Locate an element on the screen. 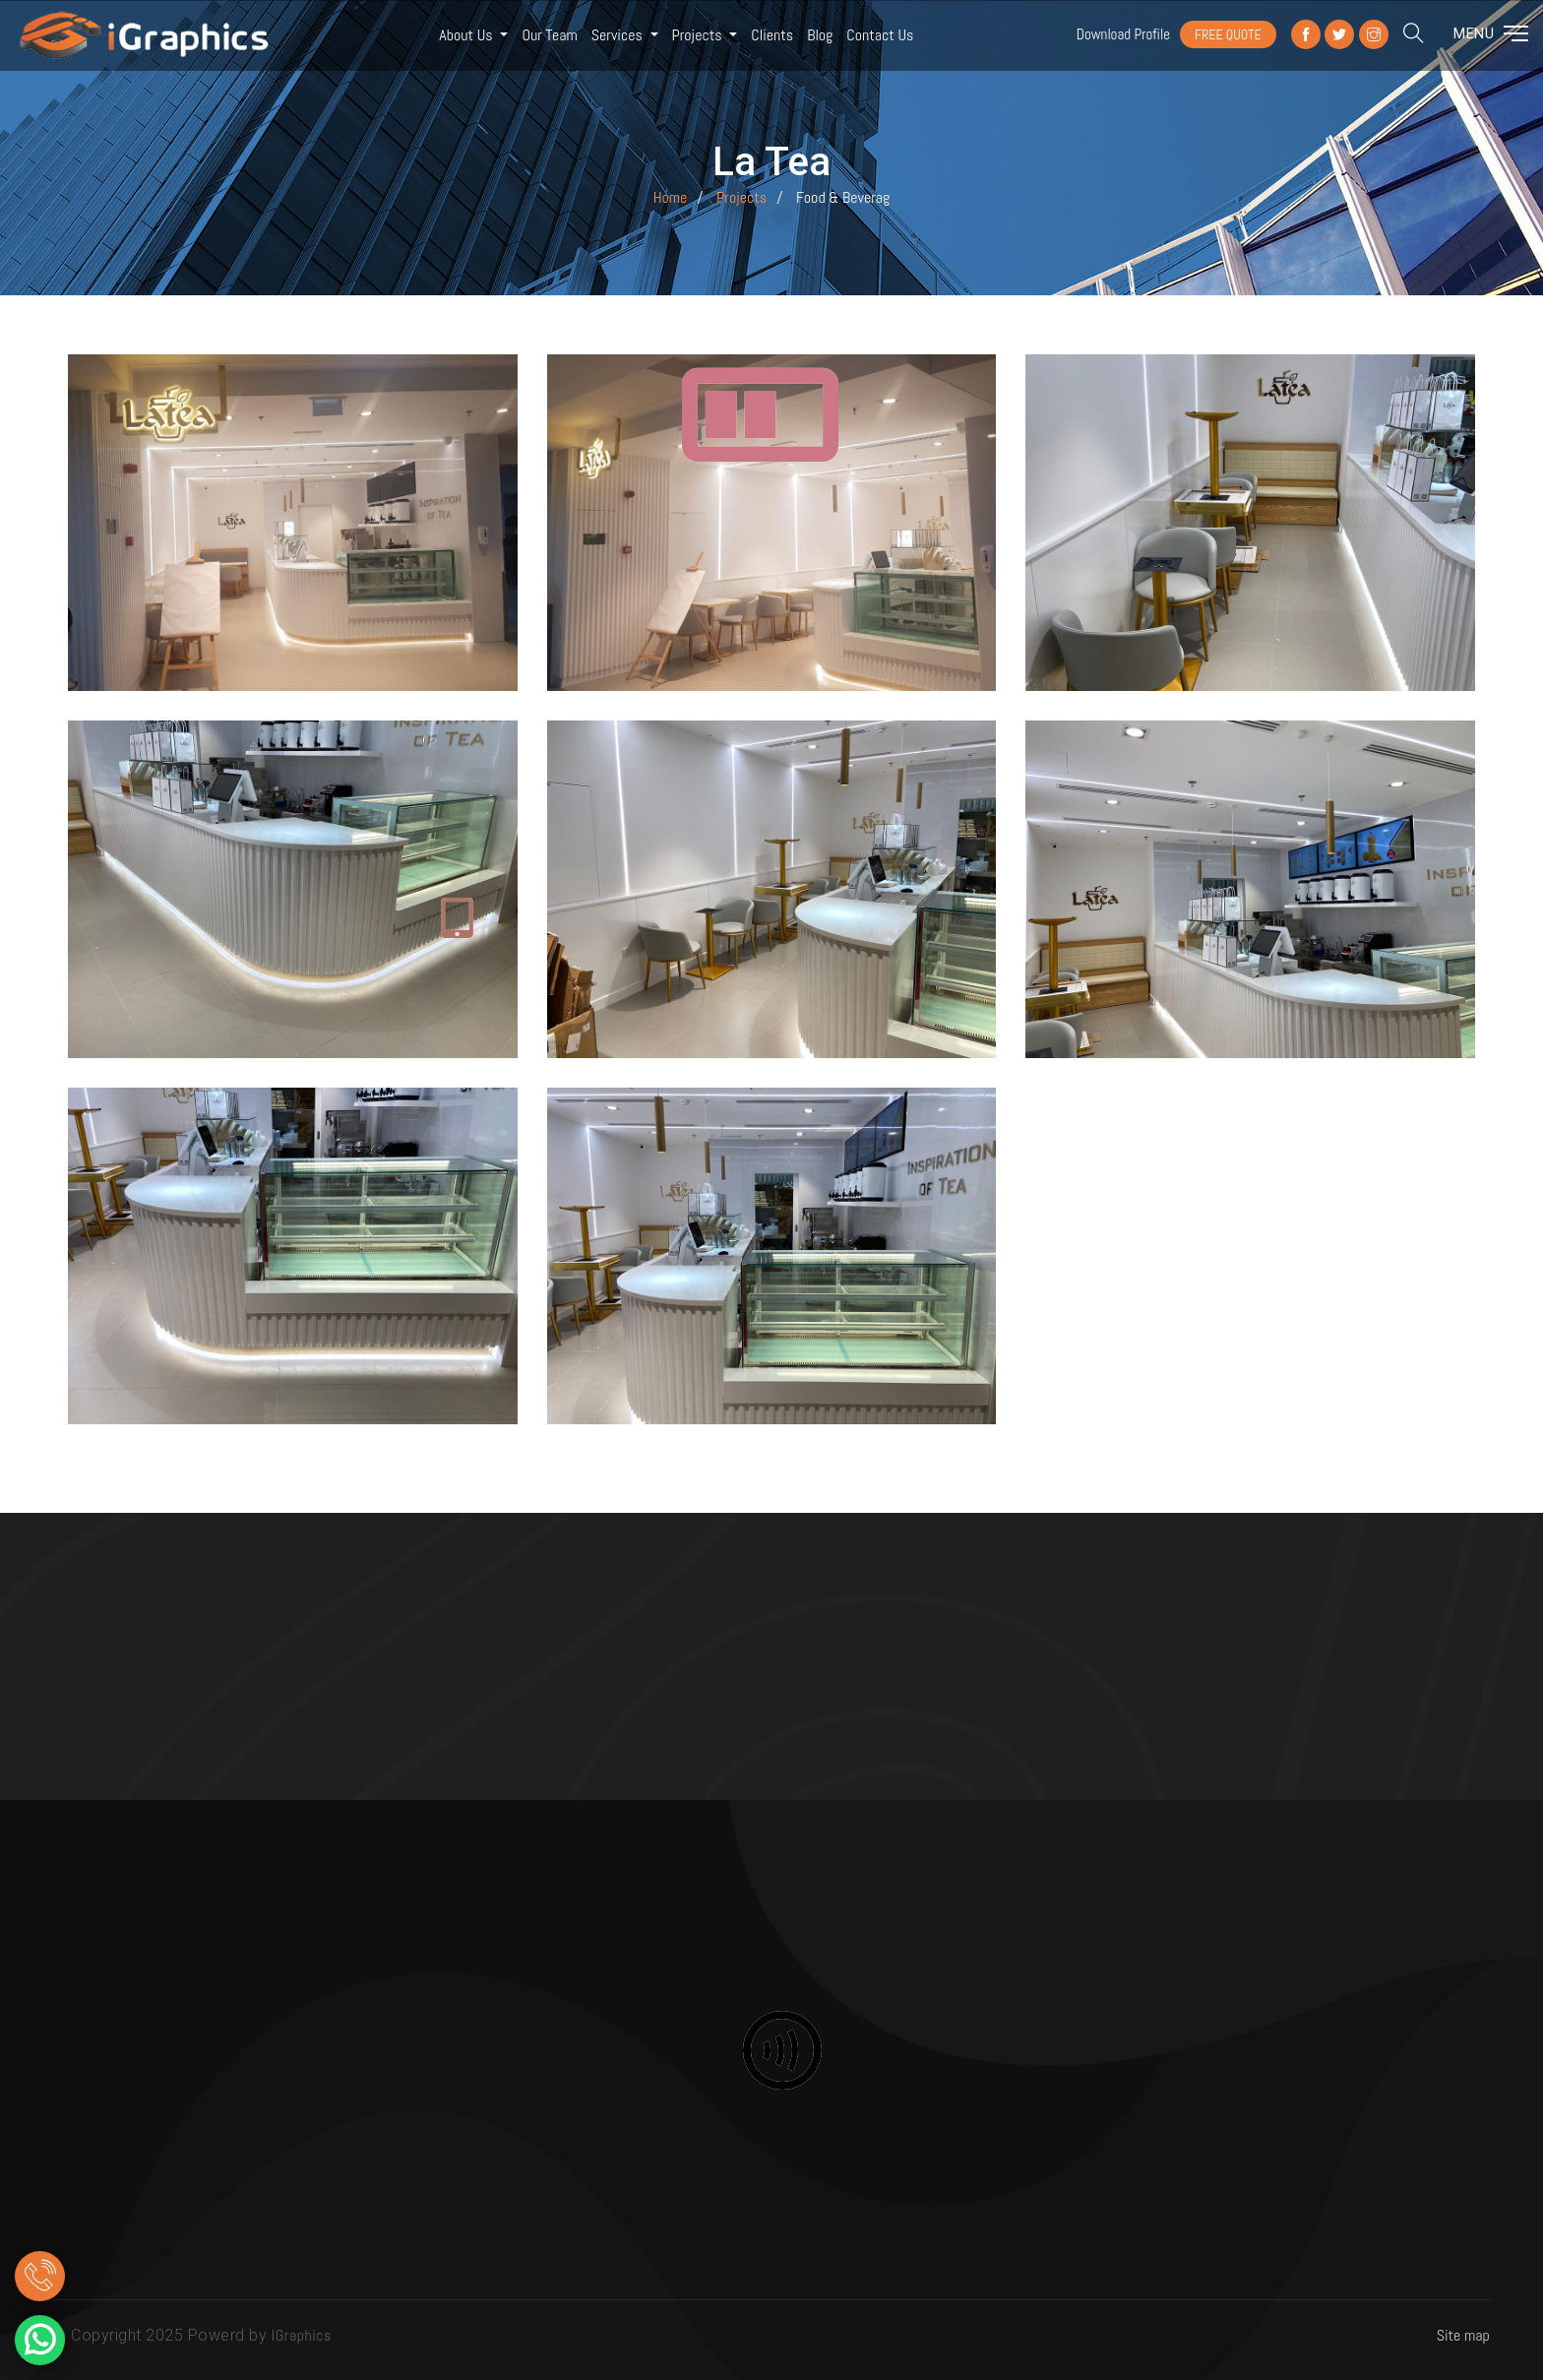 The image size is (1543, 2380). switch to tablet view is located at coordinates (457, 917).